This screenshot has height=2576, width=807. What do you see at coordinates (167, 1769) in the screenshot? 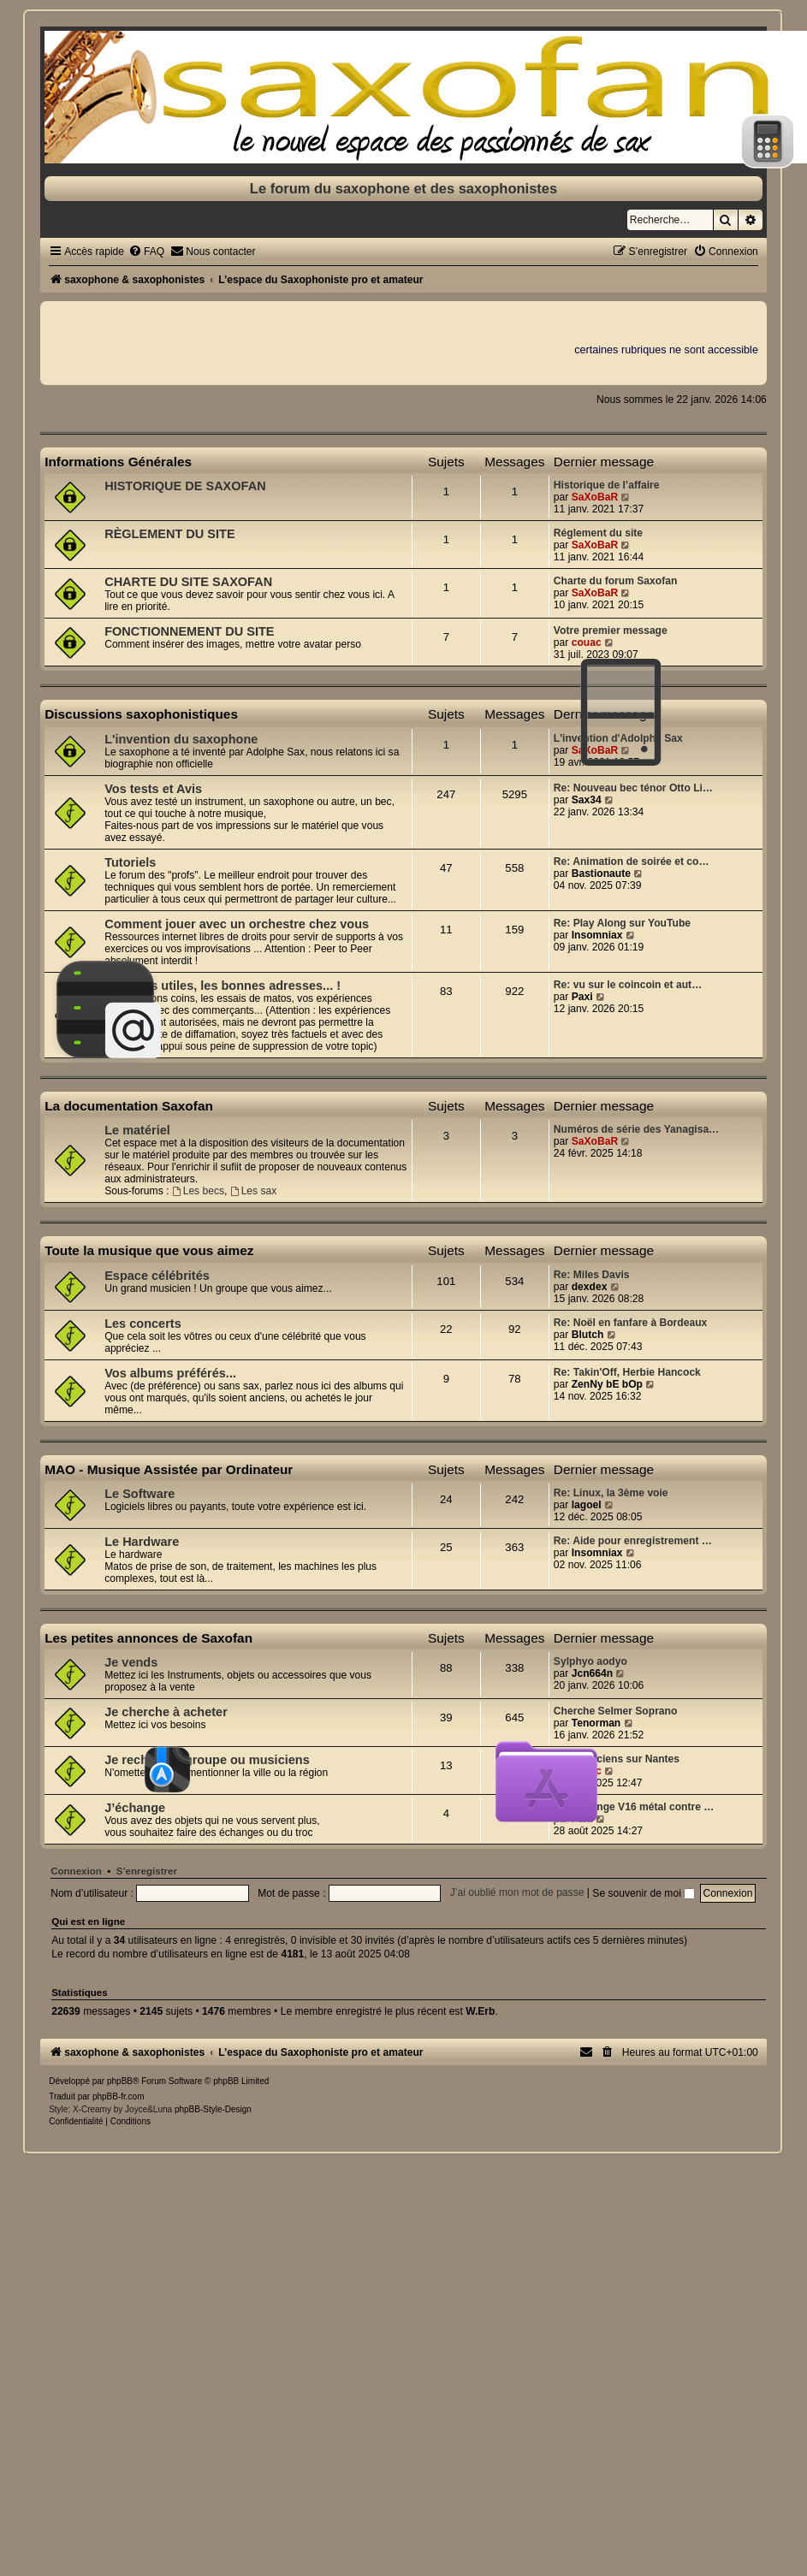
I see `open apple maps` at bounding box center [167, 1769].